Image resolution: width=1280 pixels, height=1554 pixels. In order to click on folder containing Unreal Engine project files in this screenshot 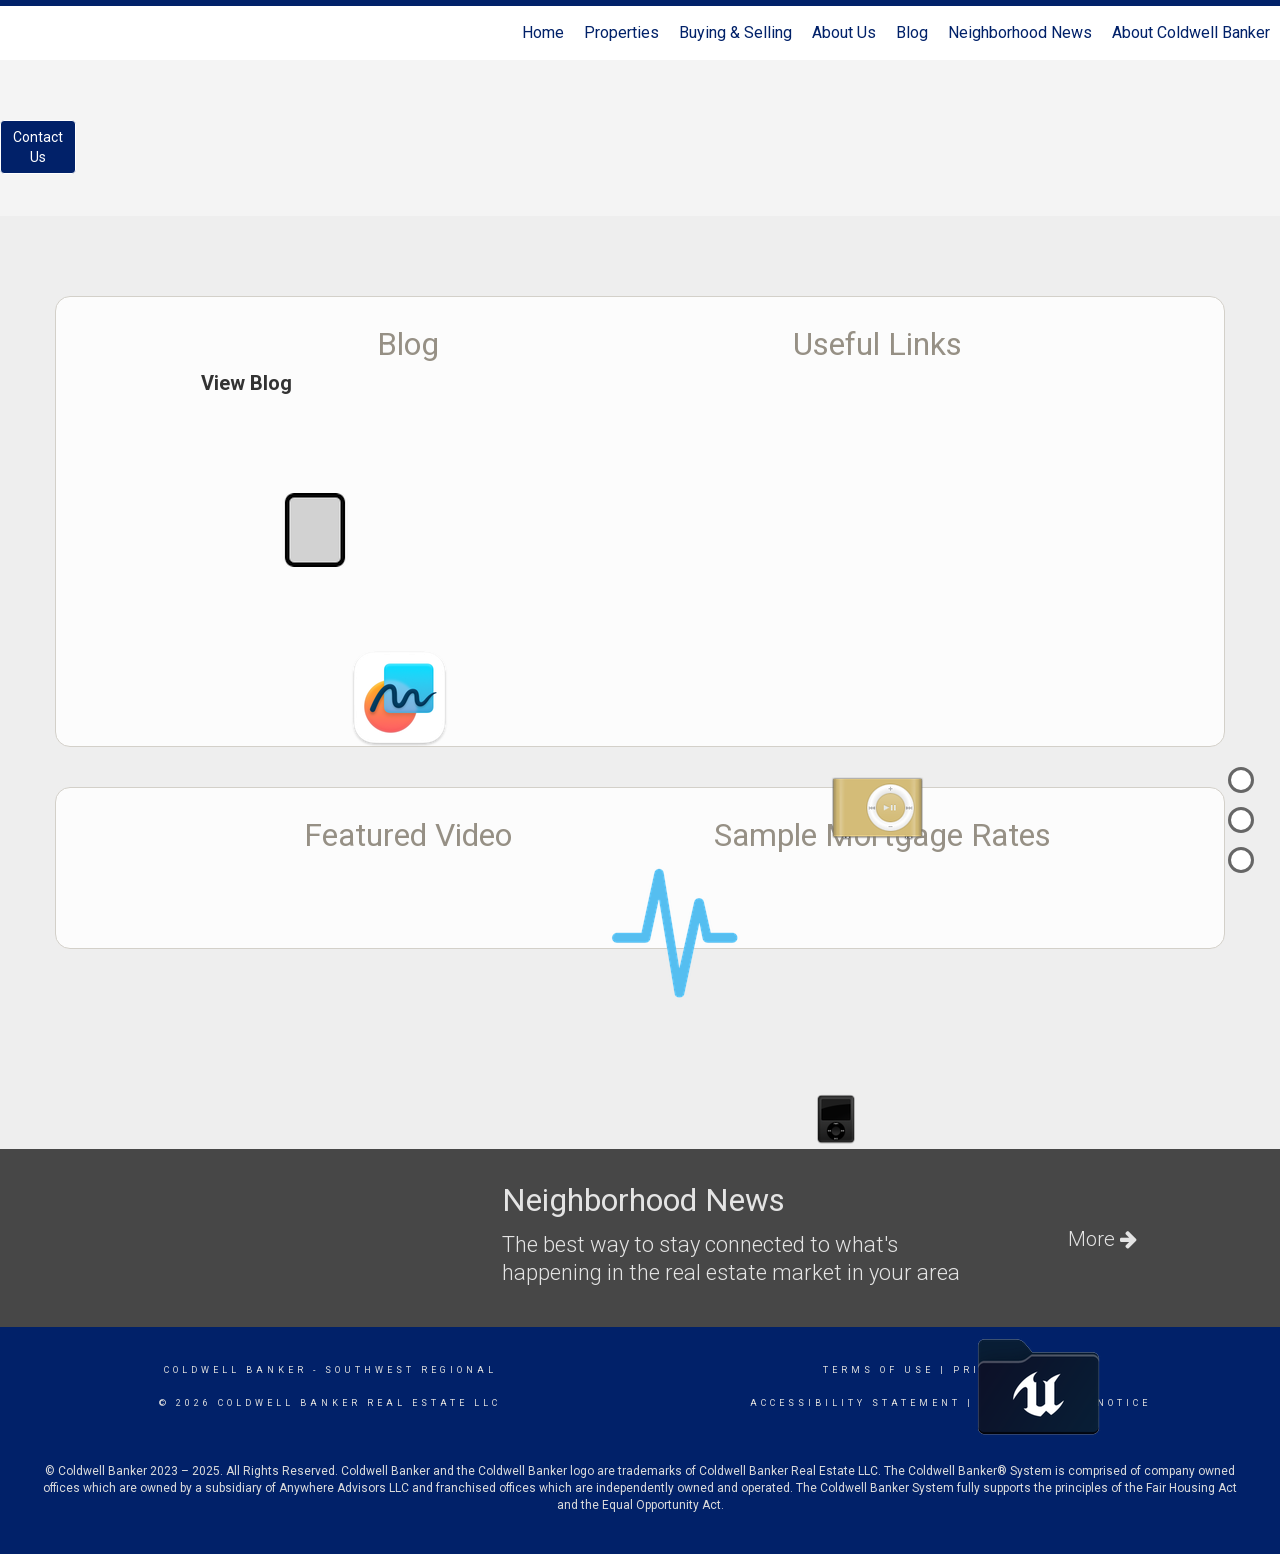, I will do `click(1038, 1390)`.